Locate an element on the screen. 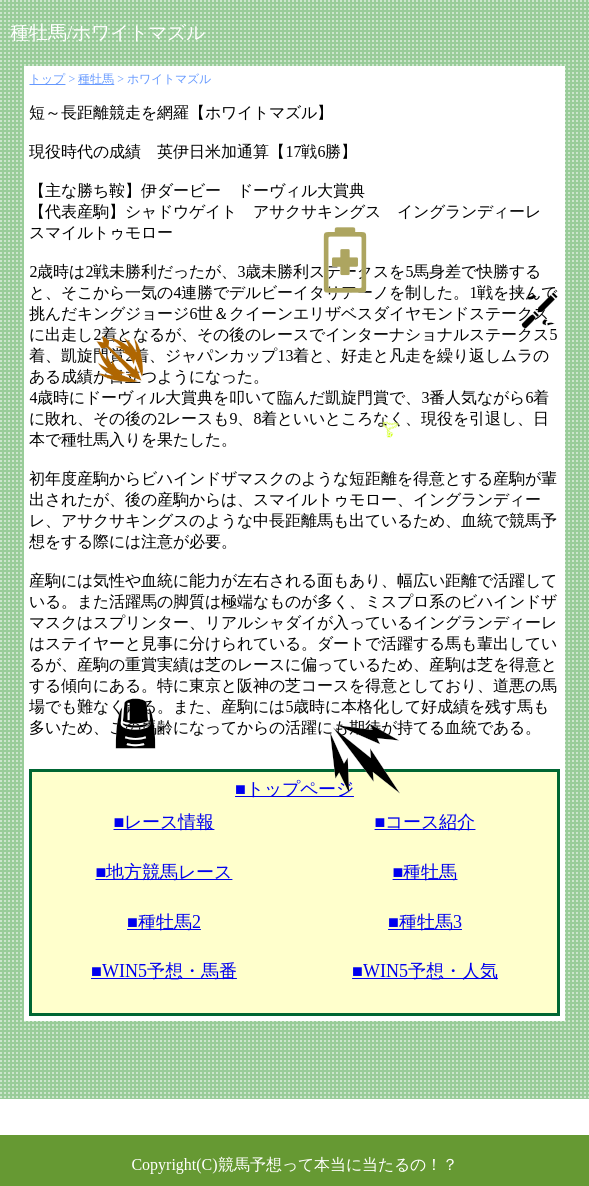 The width and height of the screenshot is (589, 1186). select nail art or manicure options is located at coordinates (135, 723).